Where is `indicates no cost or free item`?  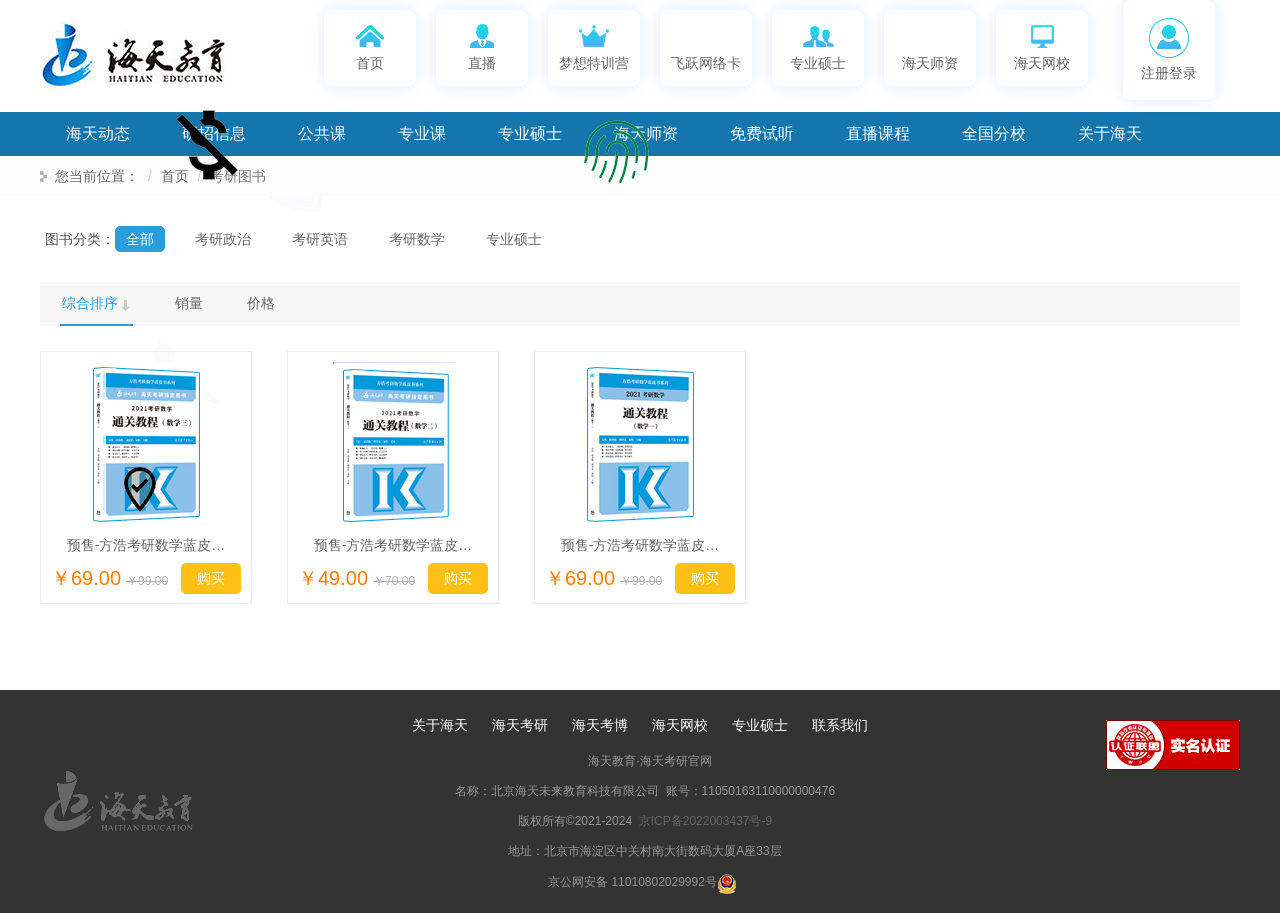
indicates no cost or free item is located at coordinates (207, 145).